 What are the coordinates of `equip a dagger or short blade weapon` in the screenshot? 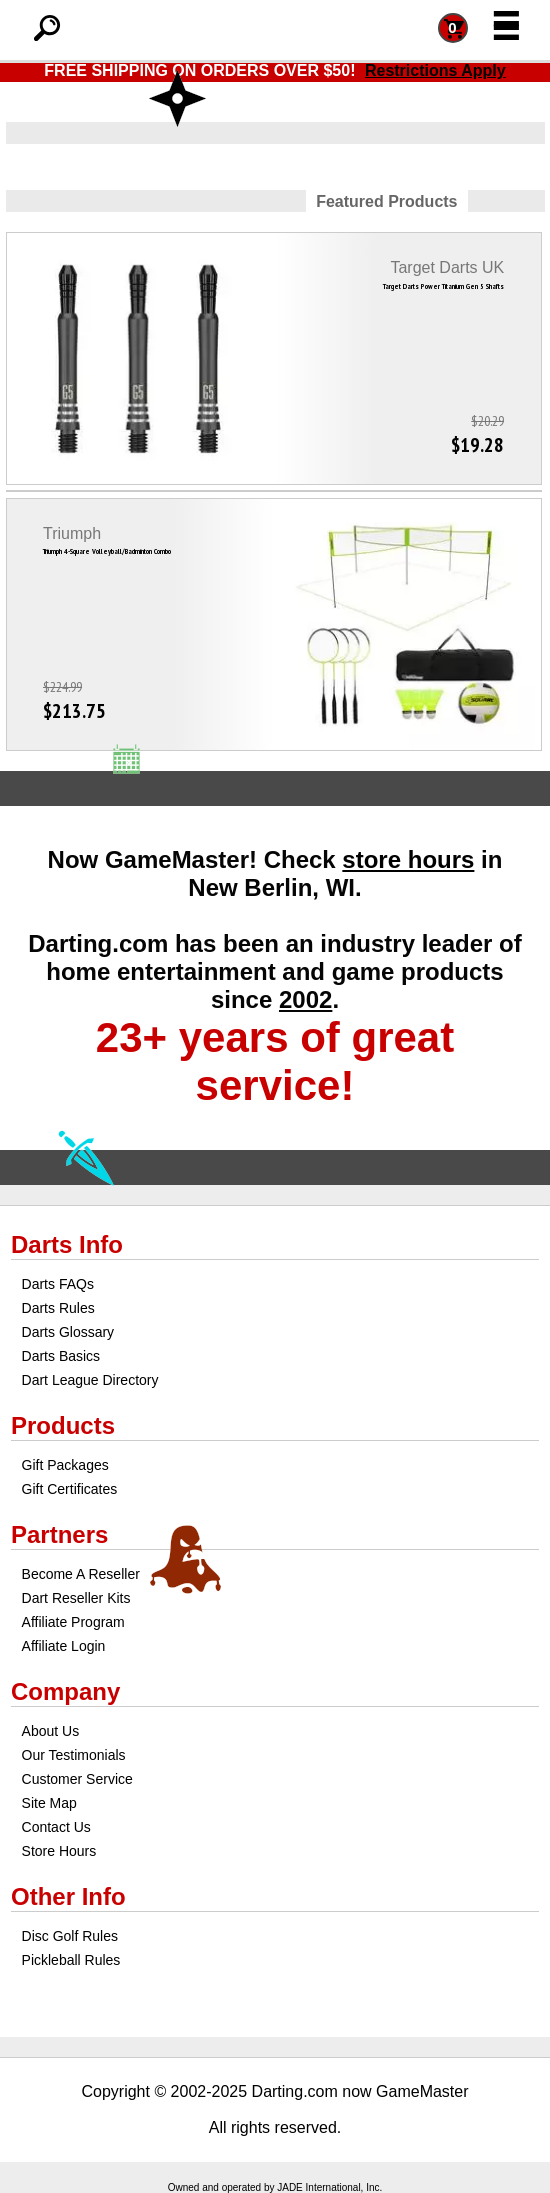 It's located at (86, 1158).